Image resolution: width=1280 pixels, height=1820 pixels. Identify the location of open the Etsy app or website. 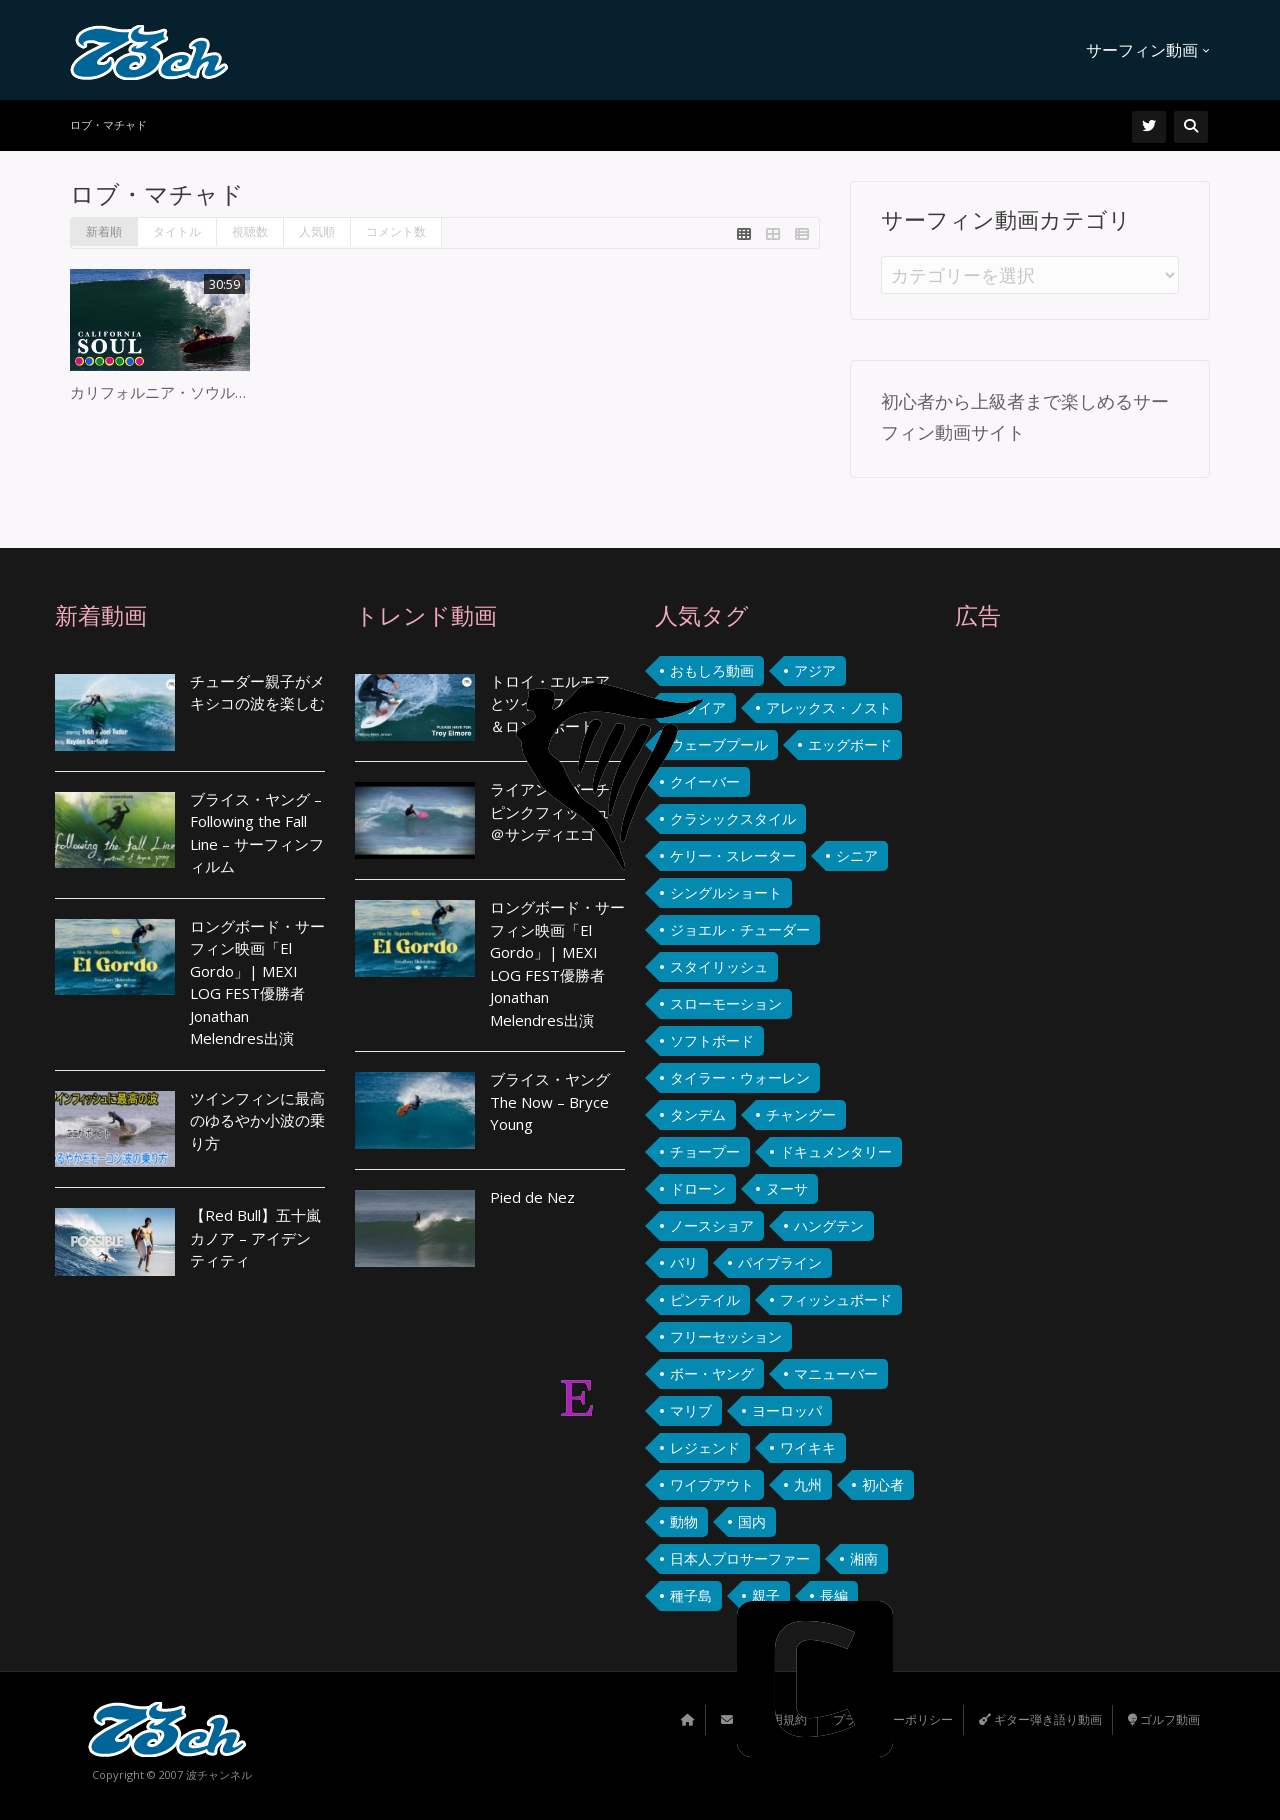
(577, 1398).